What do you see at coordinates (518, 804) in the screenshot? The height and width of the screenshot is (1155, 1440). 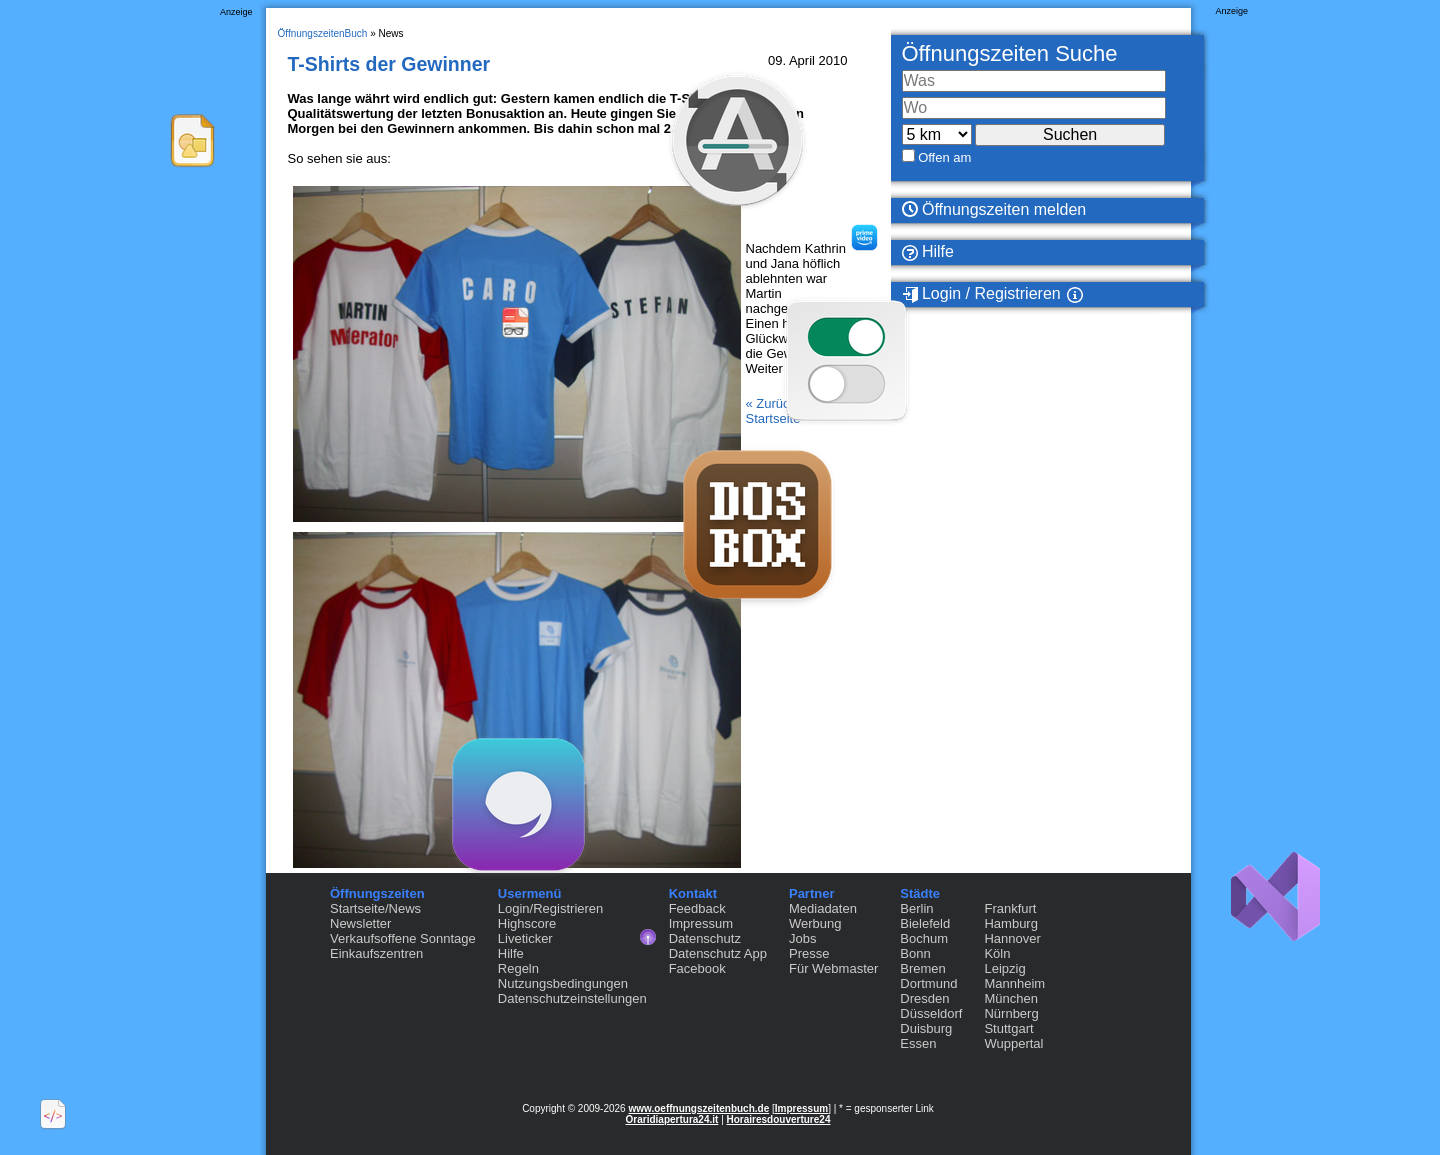 I see `open akonadi personal information management app` at bounding box center [518, 804].